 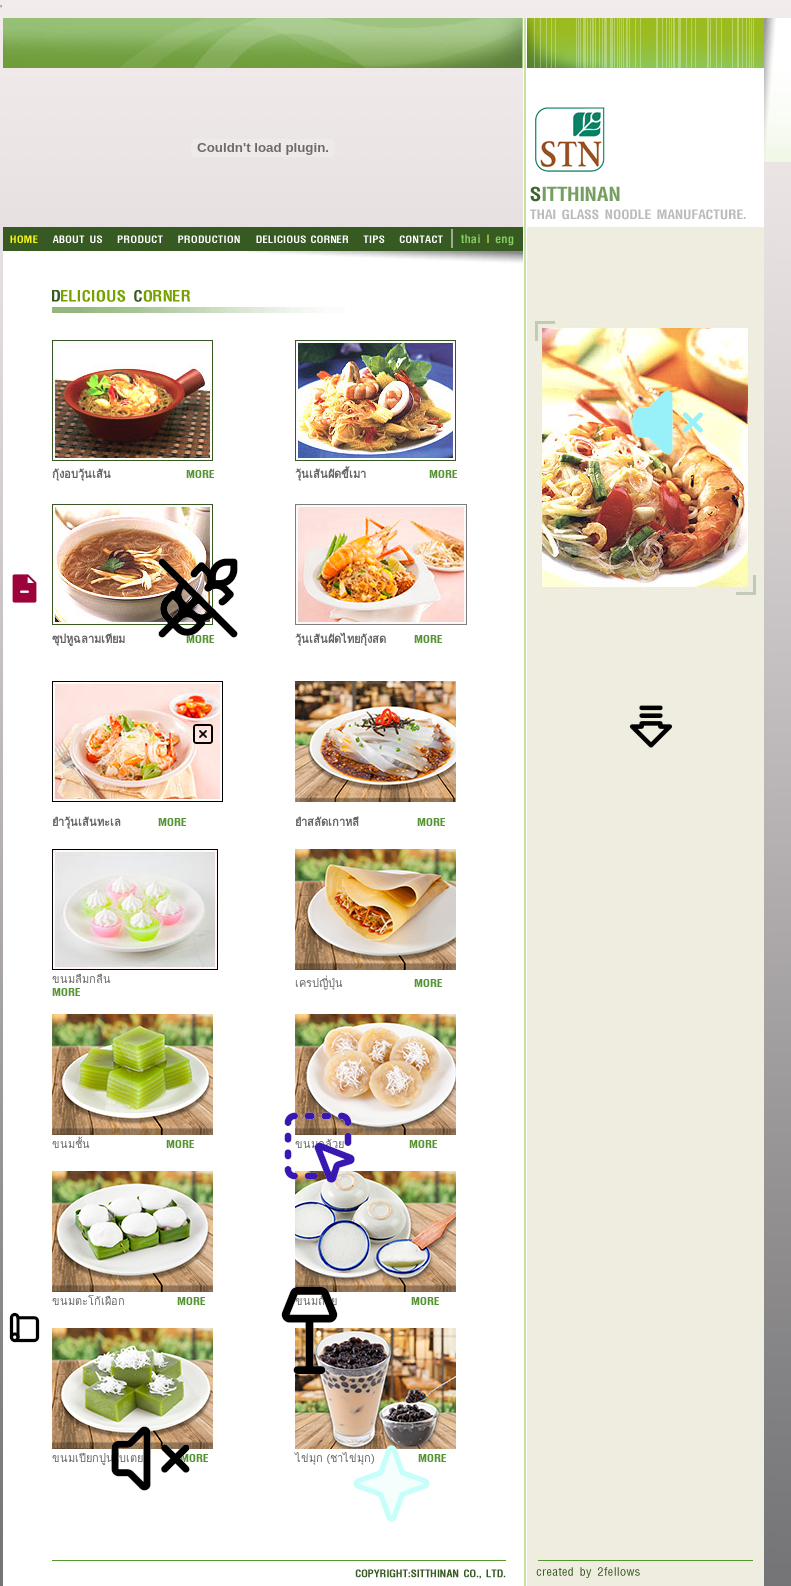 I want to click on remove content from a file, so click(x=24, y=588).